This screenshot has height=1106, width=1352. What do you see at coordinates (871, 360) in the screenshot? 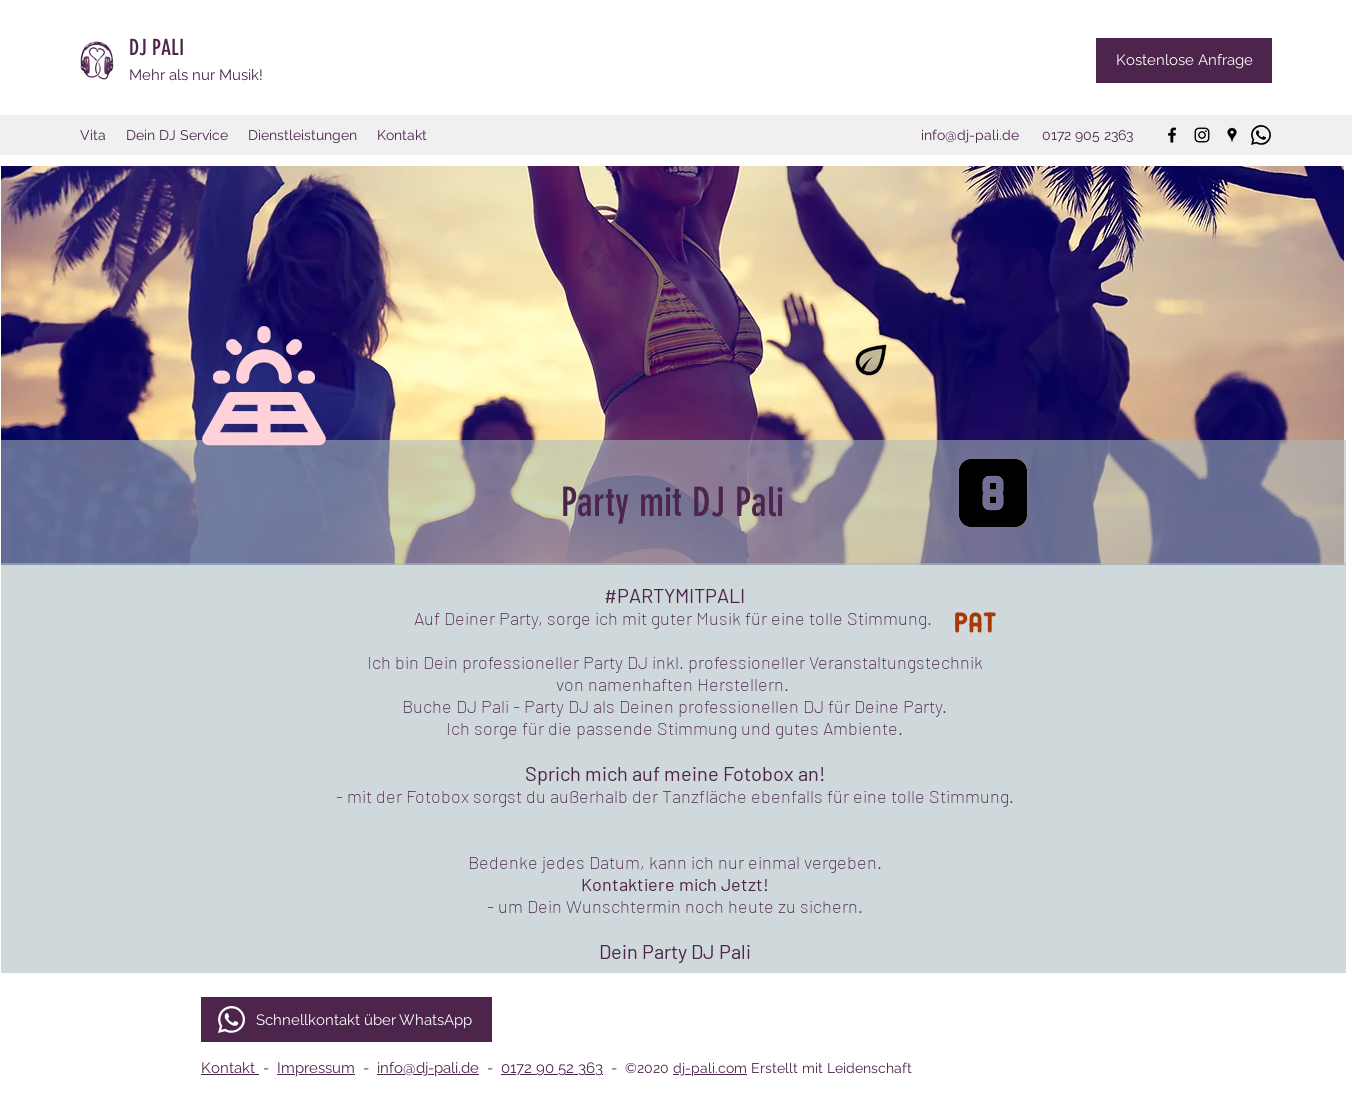
I see `indicates eco-friendly or sustainable option` at bounding box center [871, 360].